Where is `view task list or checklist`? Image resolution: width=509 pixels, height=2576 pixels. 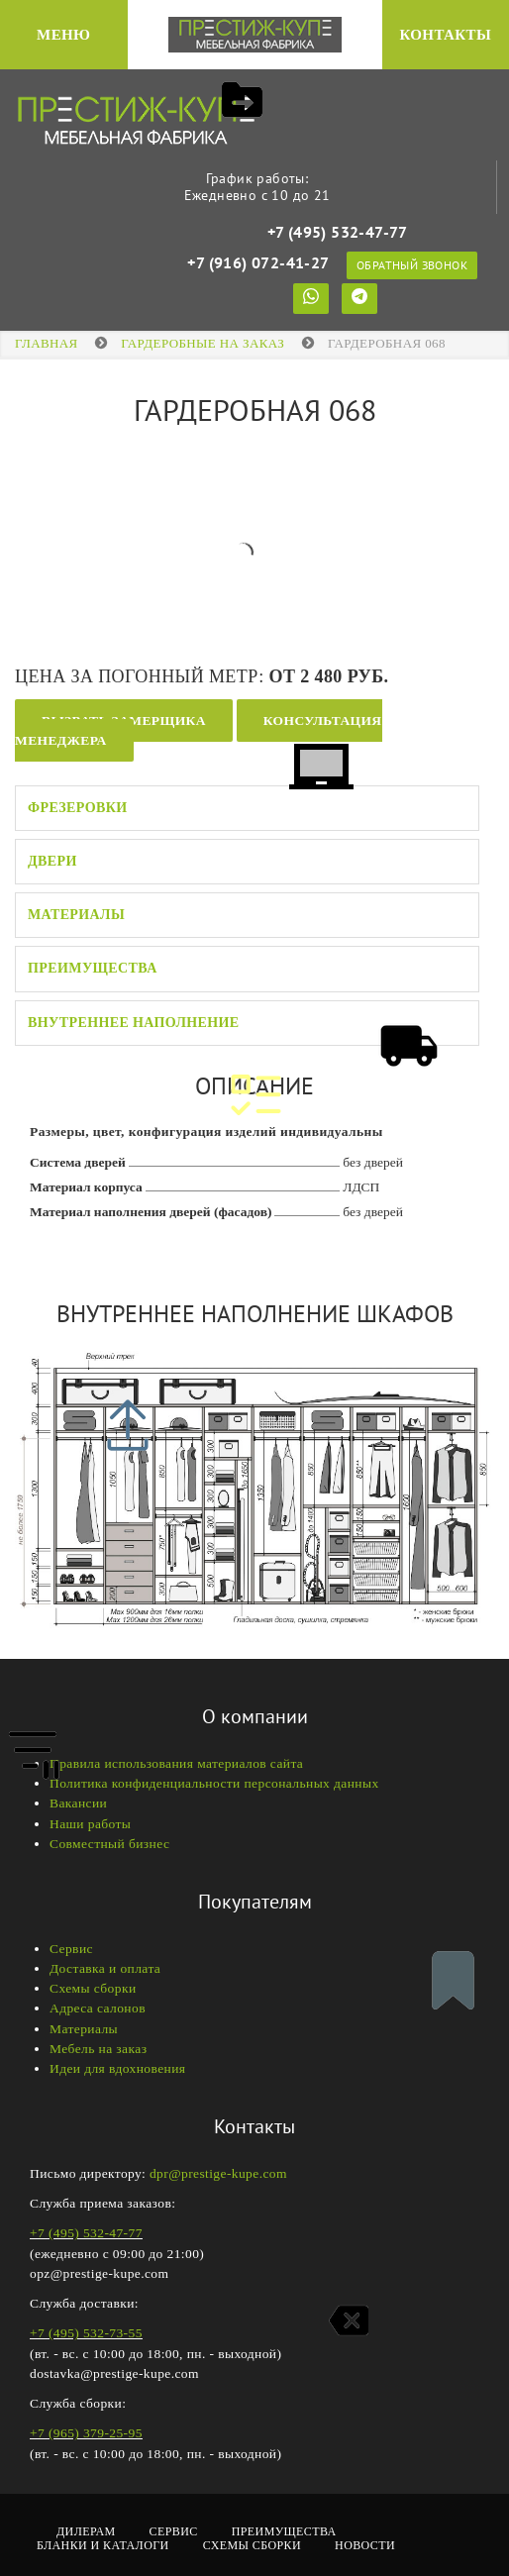 view task list or checklist is located at coordinates (255, 1093).